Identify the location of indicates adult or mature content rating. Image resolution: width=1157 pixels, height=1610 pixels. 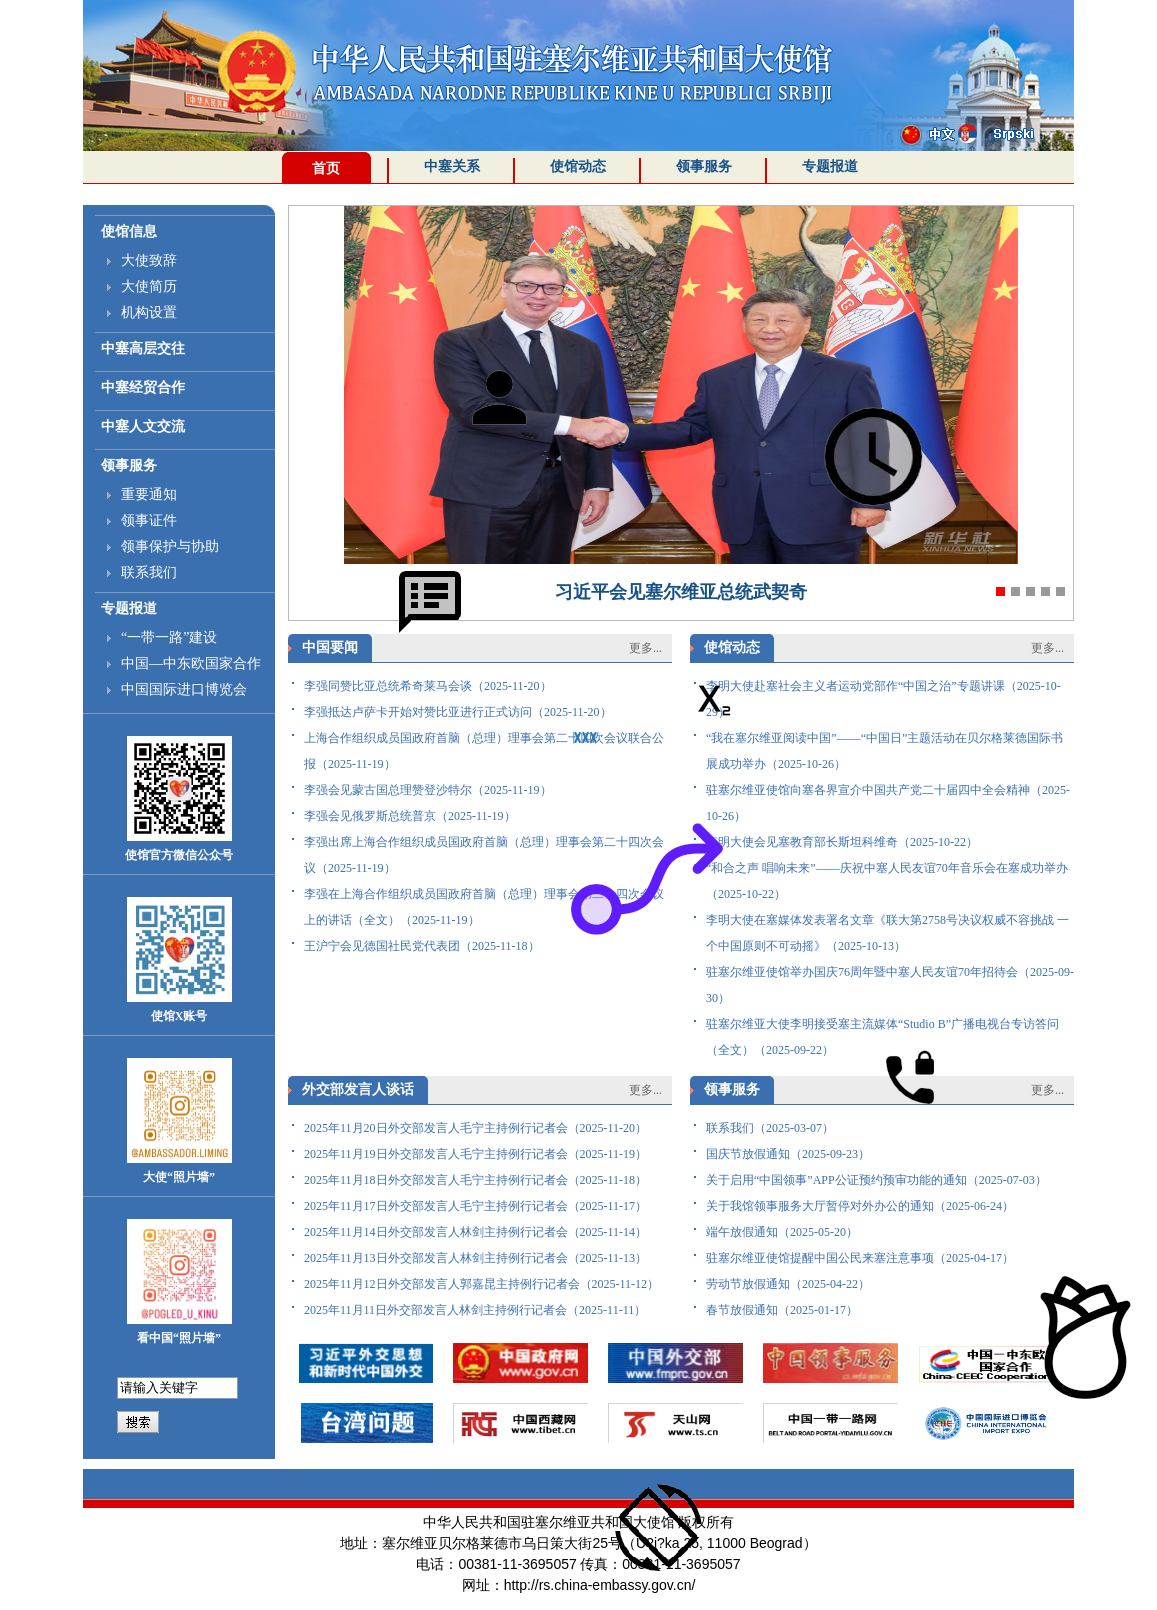
(585, 737).